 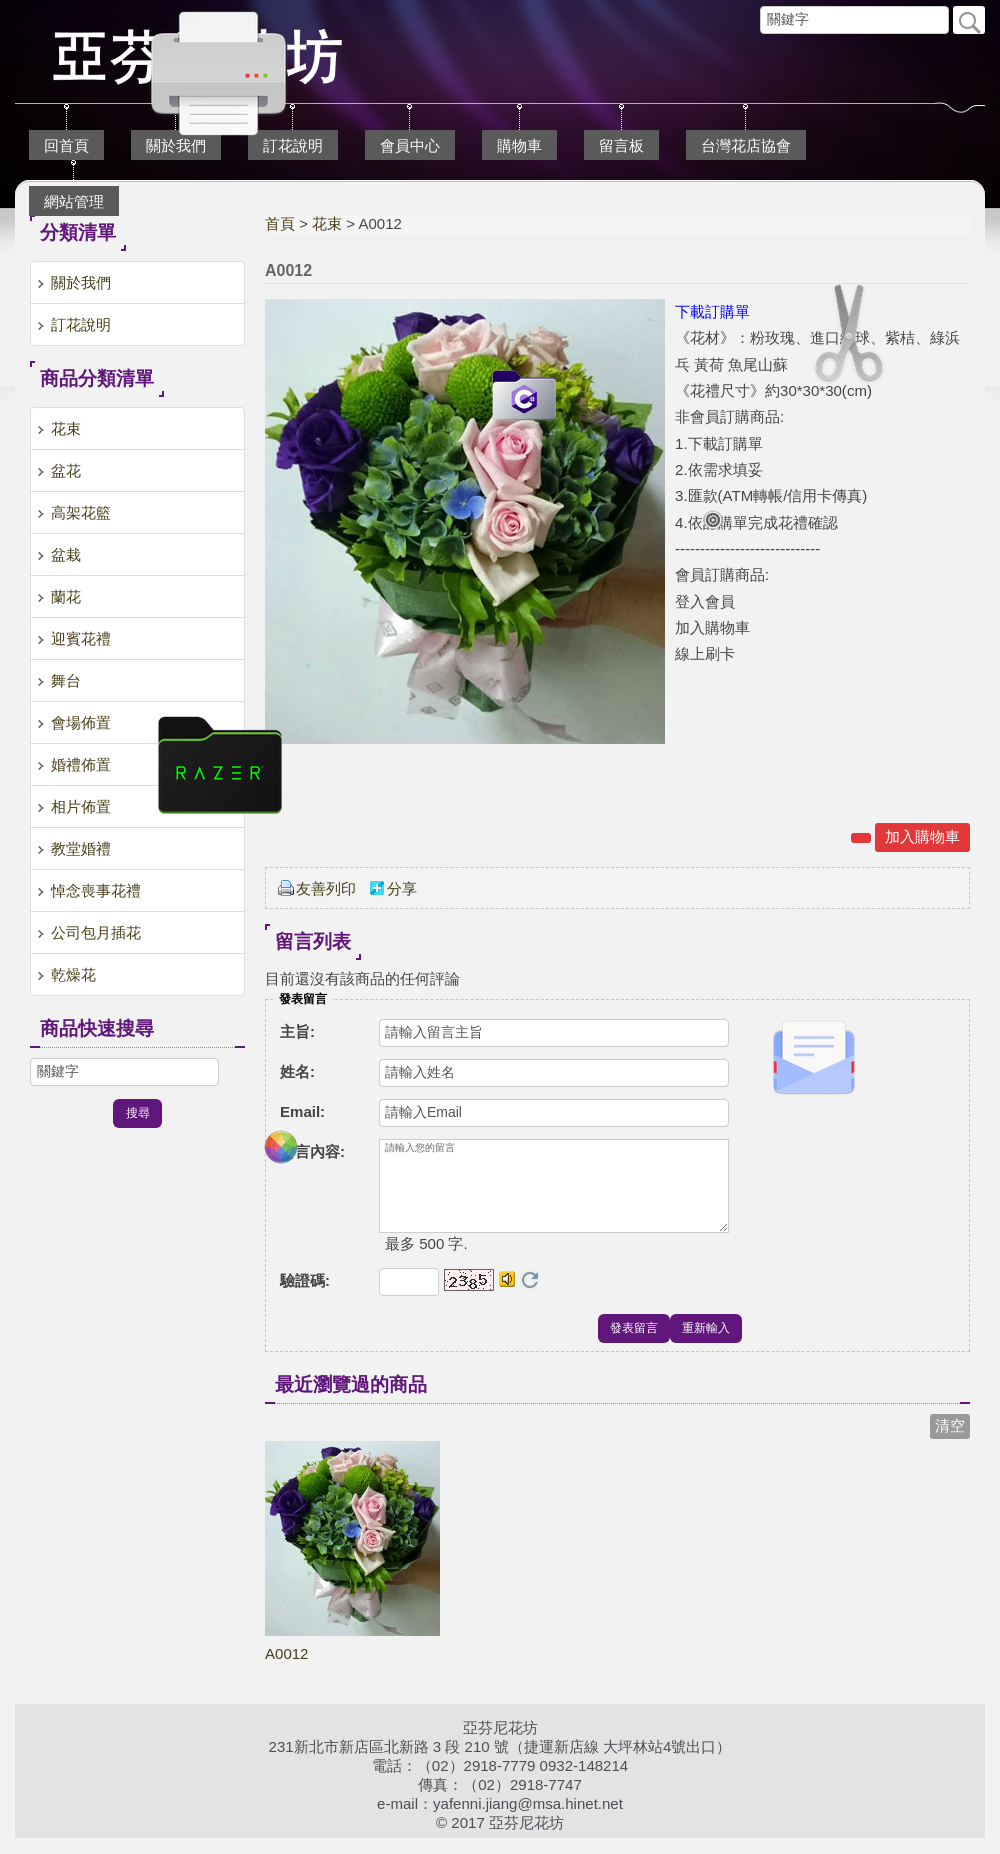 I want to click on folder containing C# project files, so click(x=524, y=397).